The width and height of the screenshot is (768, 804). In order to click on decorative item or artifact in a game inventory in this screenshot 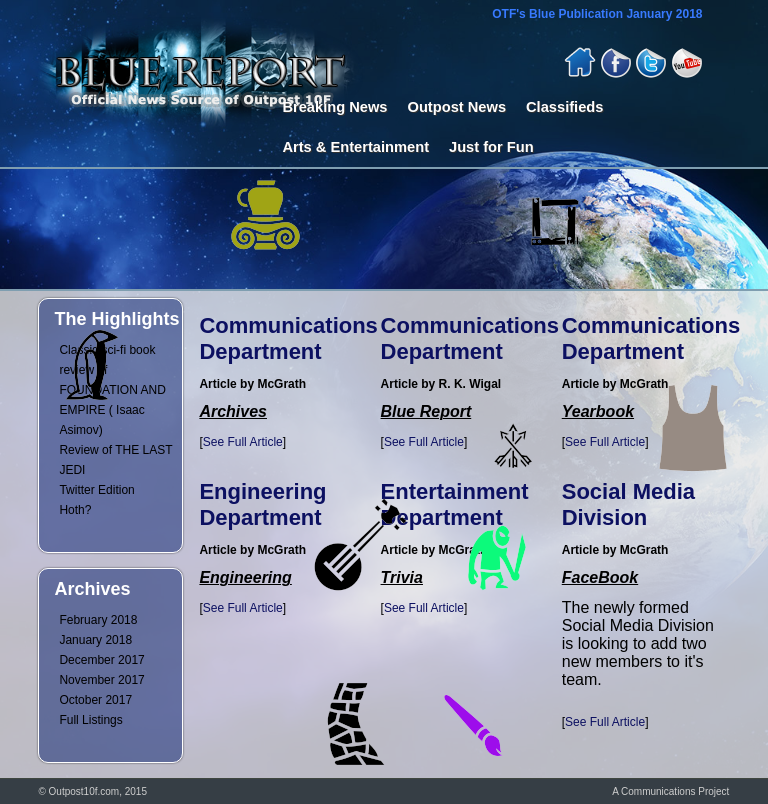, I will do `click(265, 214)`.